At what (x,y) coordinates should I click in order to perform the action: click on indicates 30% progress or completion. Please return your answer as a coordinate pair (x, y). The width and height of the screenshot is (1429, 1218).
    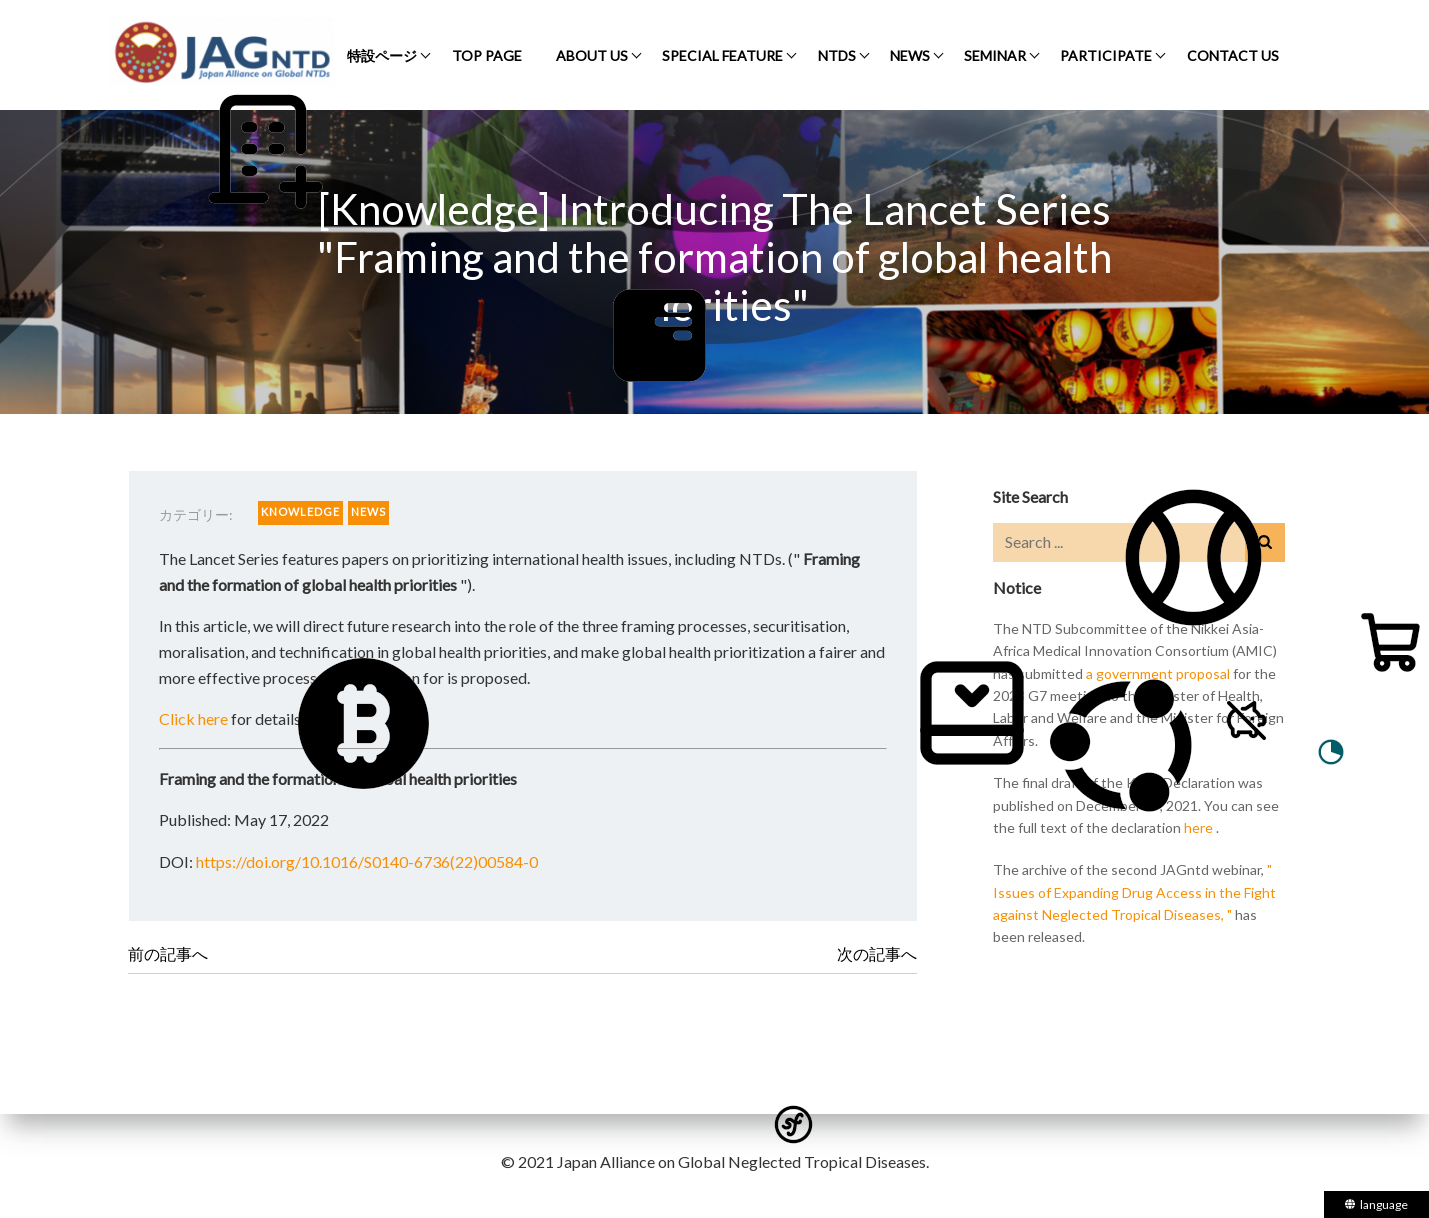
    Looking at the image, I should click on (1331, 752).